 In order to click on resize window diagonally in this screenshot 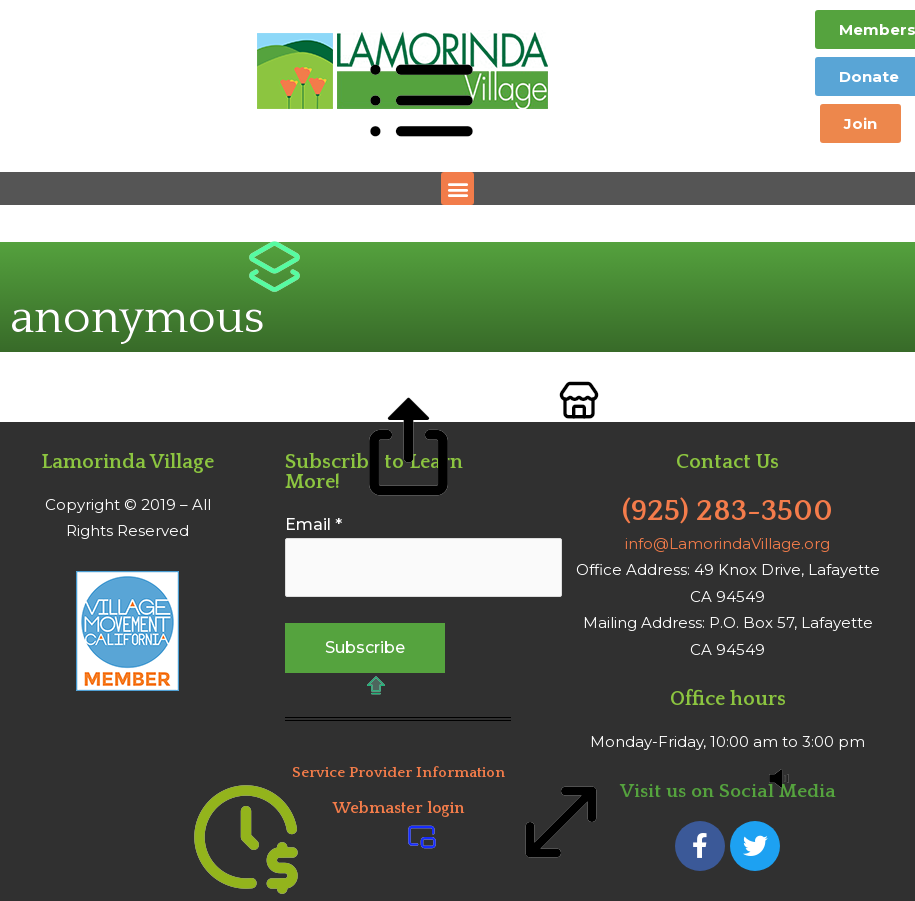, I will do `click(561, 822)`.